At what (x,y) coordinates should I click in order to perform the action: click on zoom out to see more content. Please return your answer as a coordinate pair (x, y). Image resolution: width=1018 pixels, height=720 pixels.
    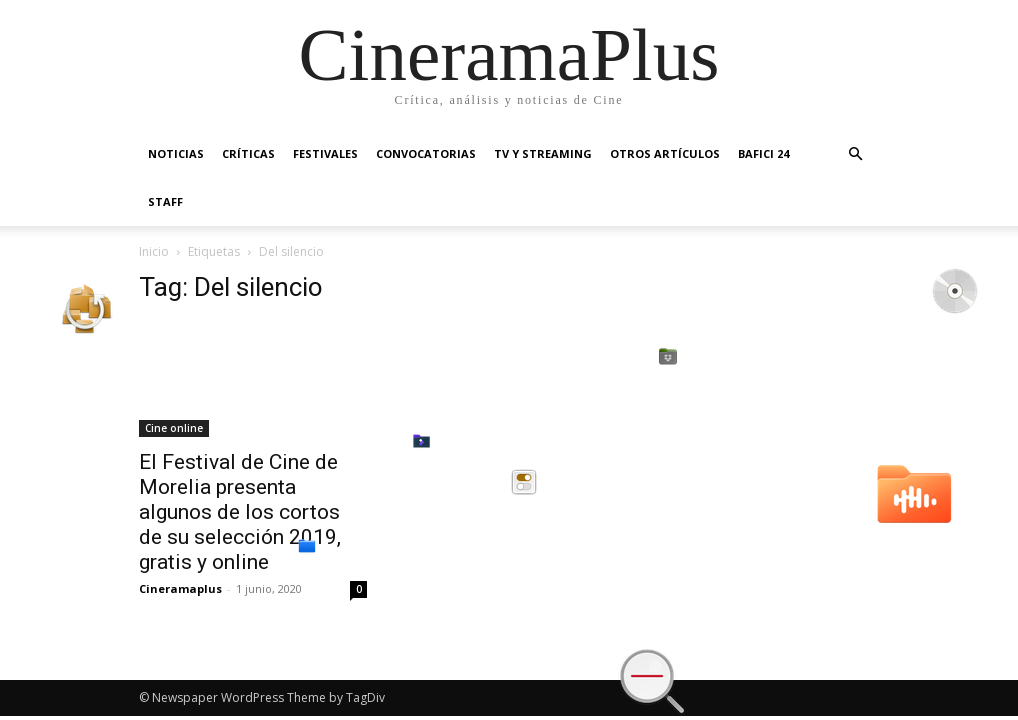
    Looking at the image, I should click on (651, 680).